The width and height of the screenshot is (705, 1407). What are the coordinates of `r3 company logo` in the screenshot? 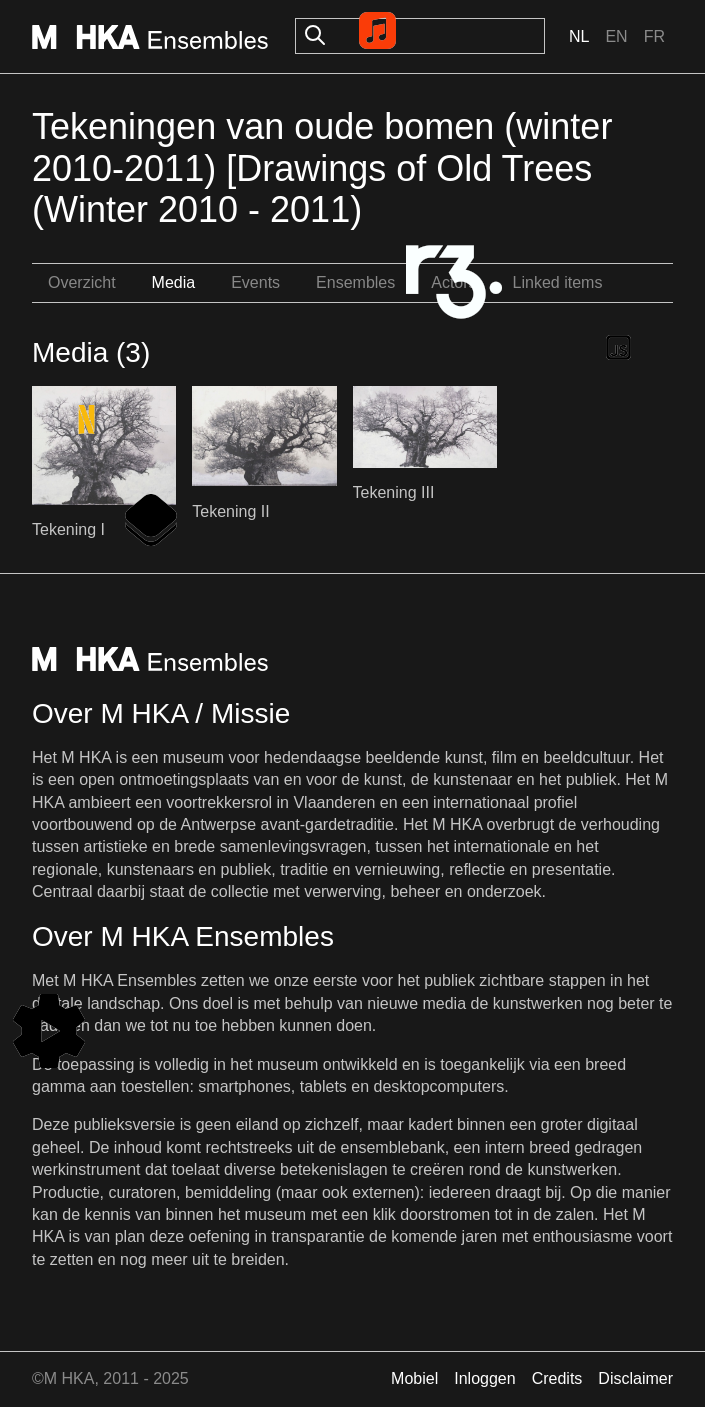 It's located at (454, 282).